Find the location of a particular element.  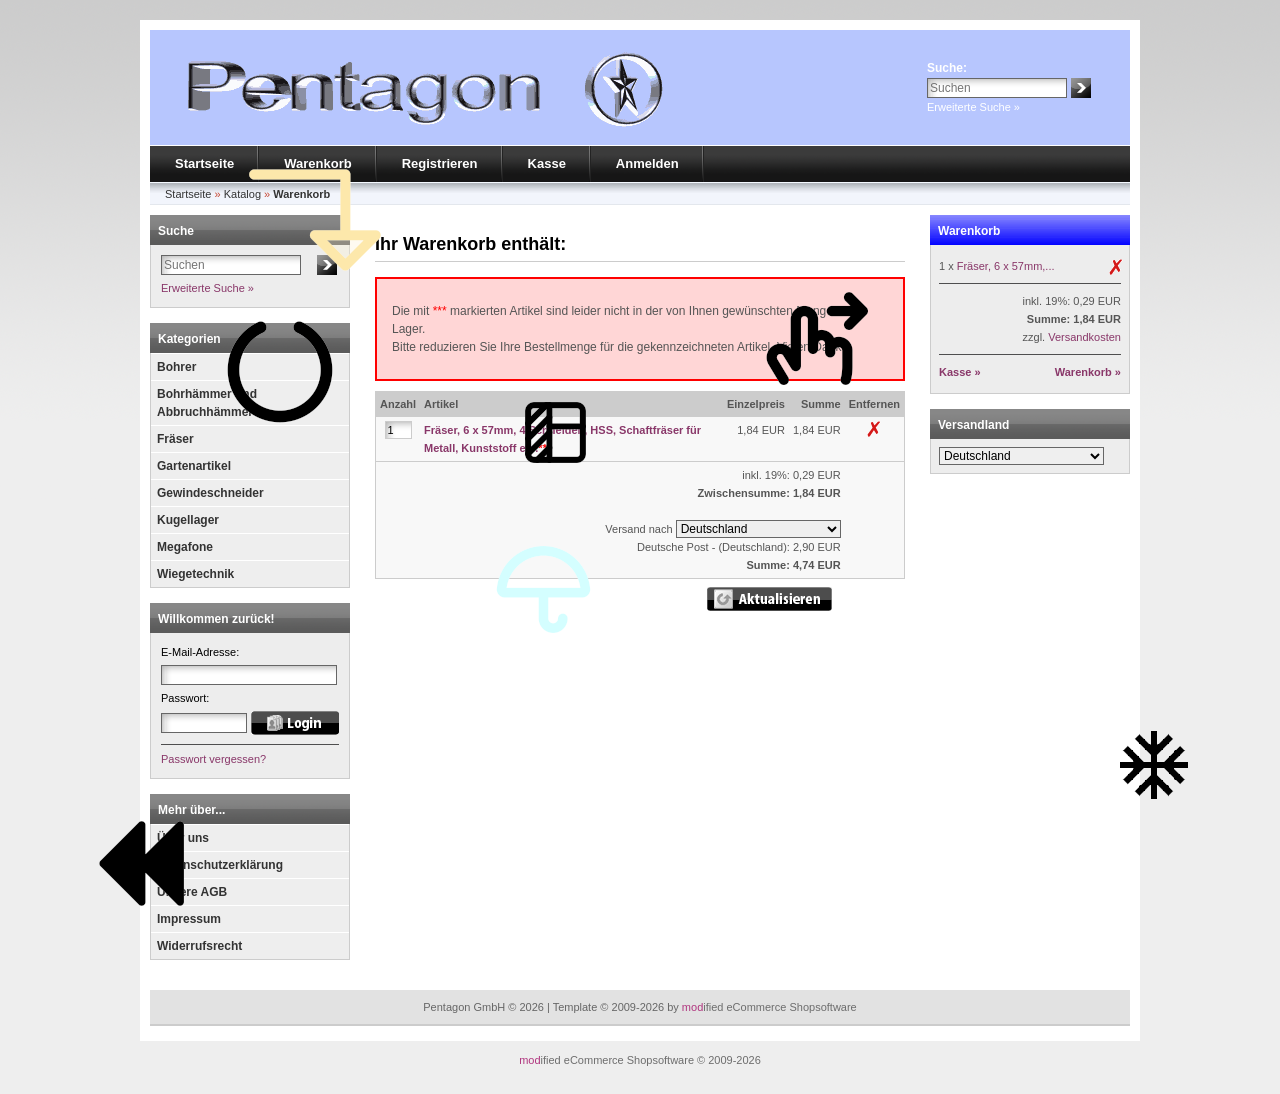

swipe right to continue or proceed is located at coordinates (813, 342).